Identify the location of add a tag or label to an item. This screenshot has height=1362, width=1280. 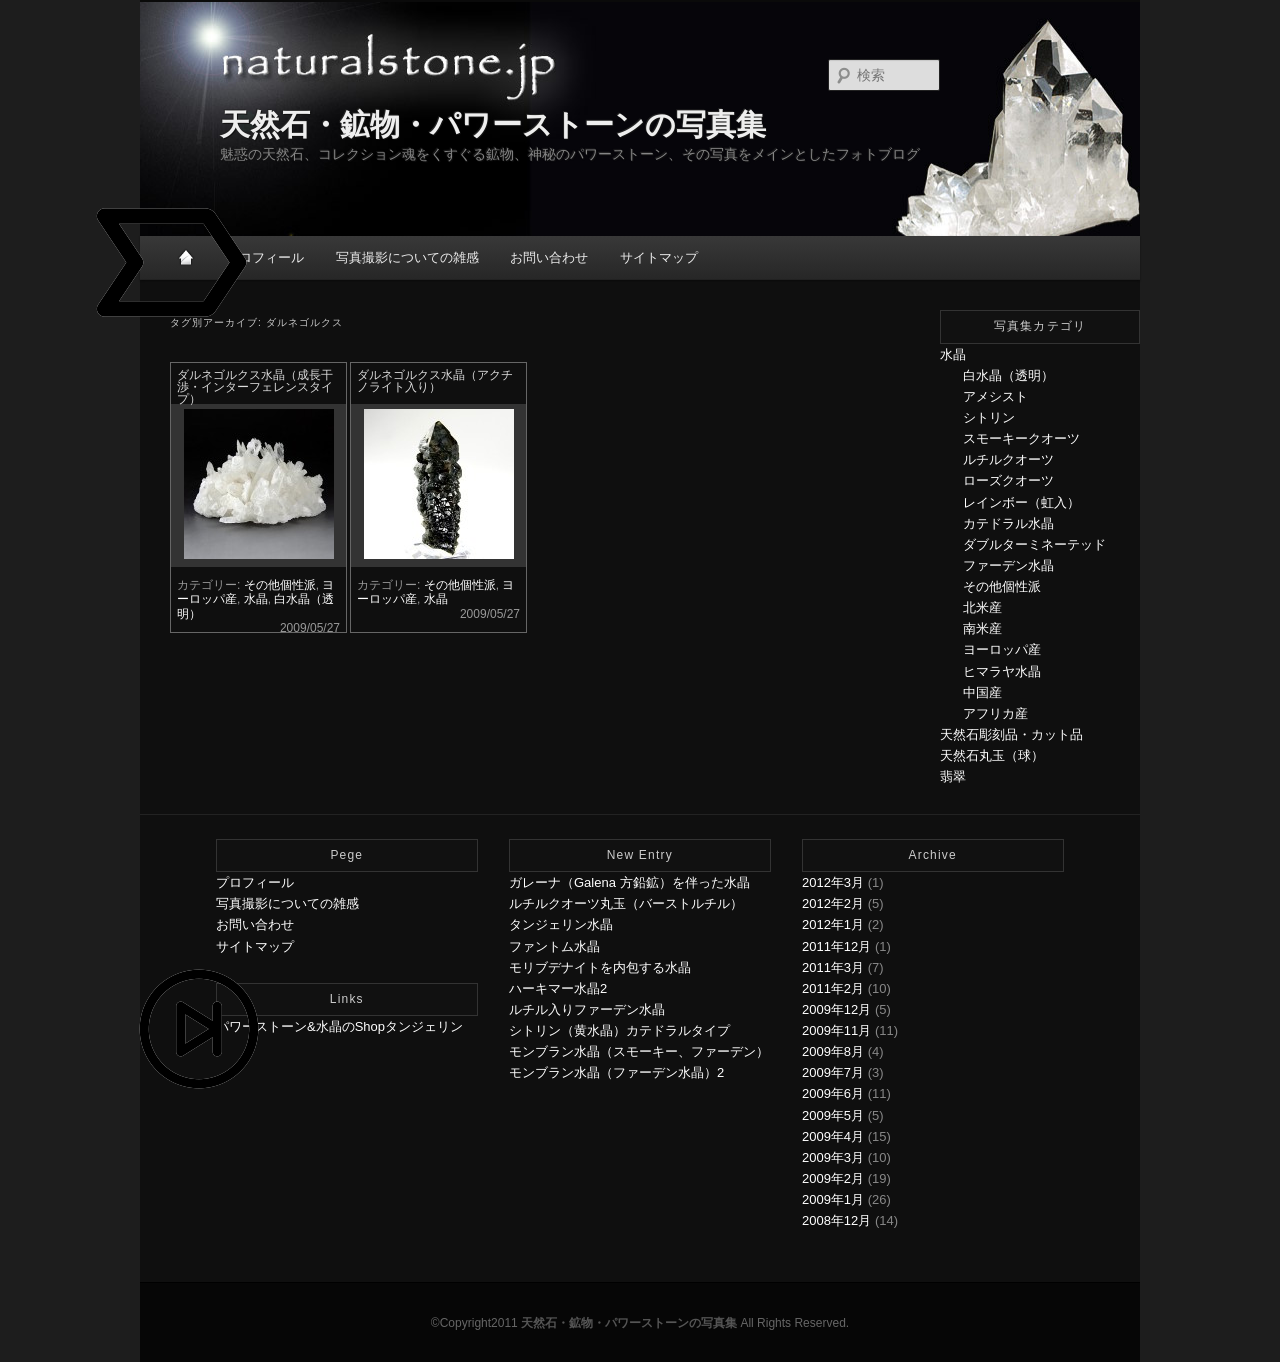
(166, 262).